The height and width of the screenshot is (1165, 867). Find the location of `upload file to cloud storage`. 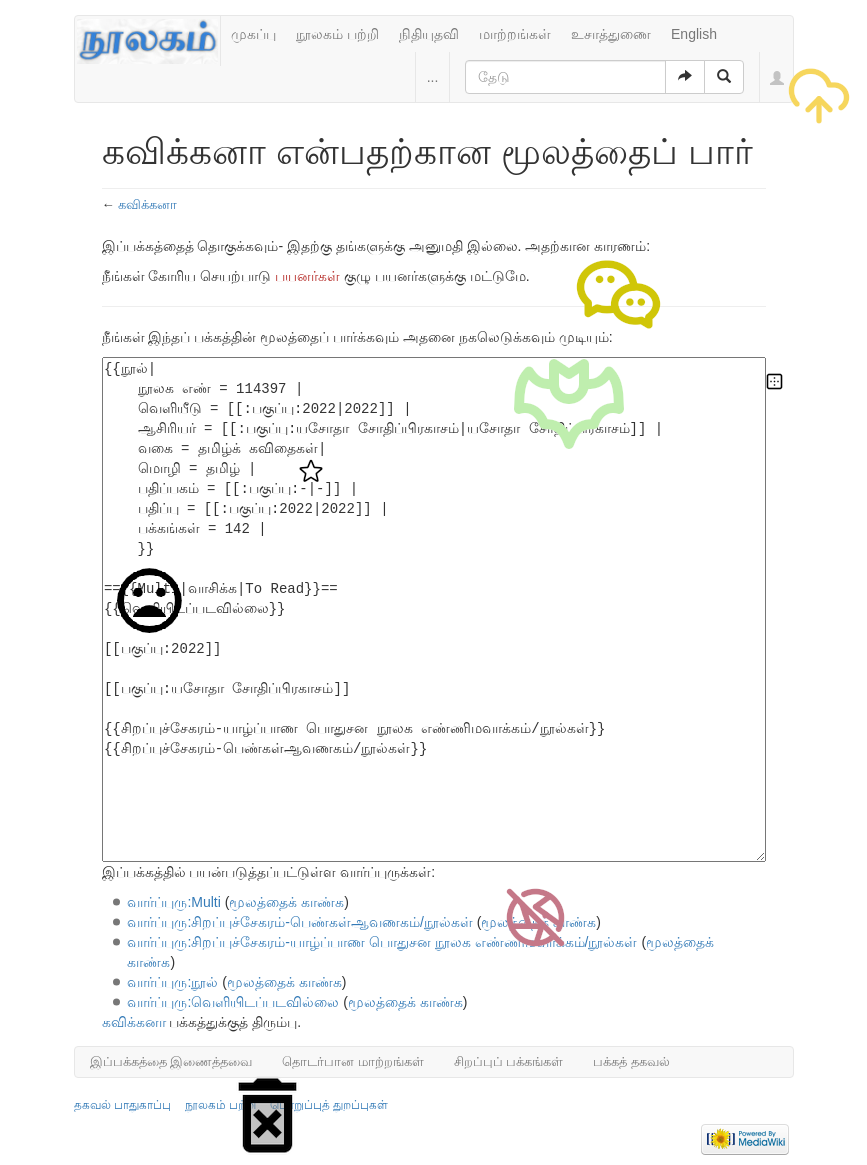

upload file to cloud storage is located at coordinates (819, 96).